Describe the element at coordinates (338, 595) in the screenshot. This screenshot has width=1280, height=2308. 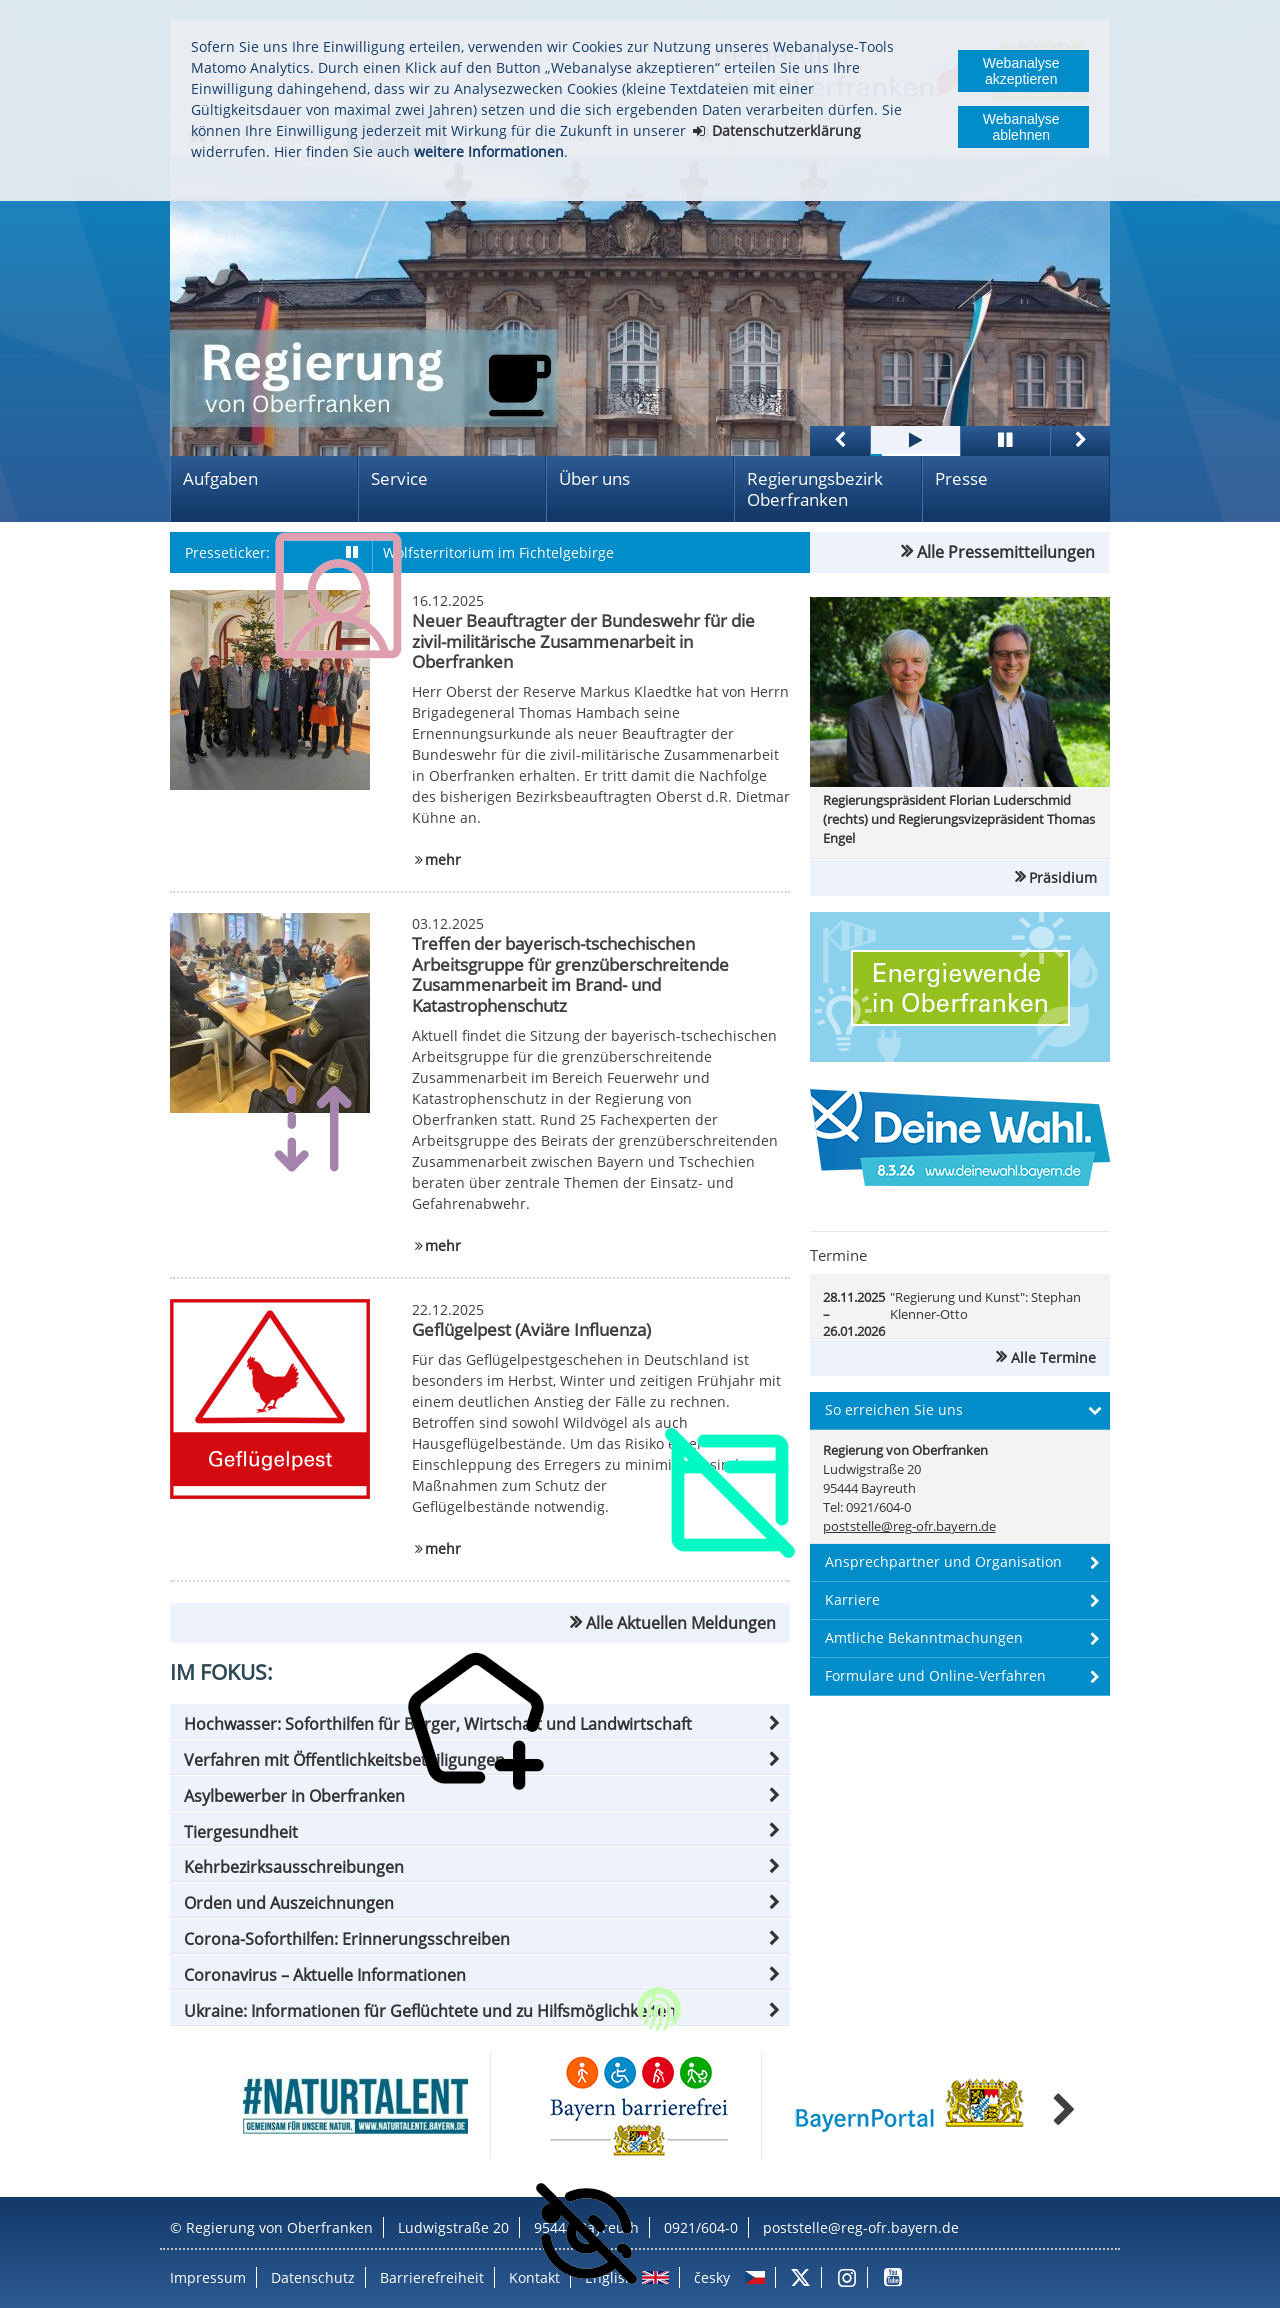
I see `view user profile` at that location.